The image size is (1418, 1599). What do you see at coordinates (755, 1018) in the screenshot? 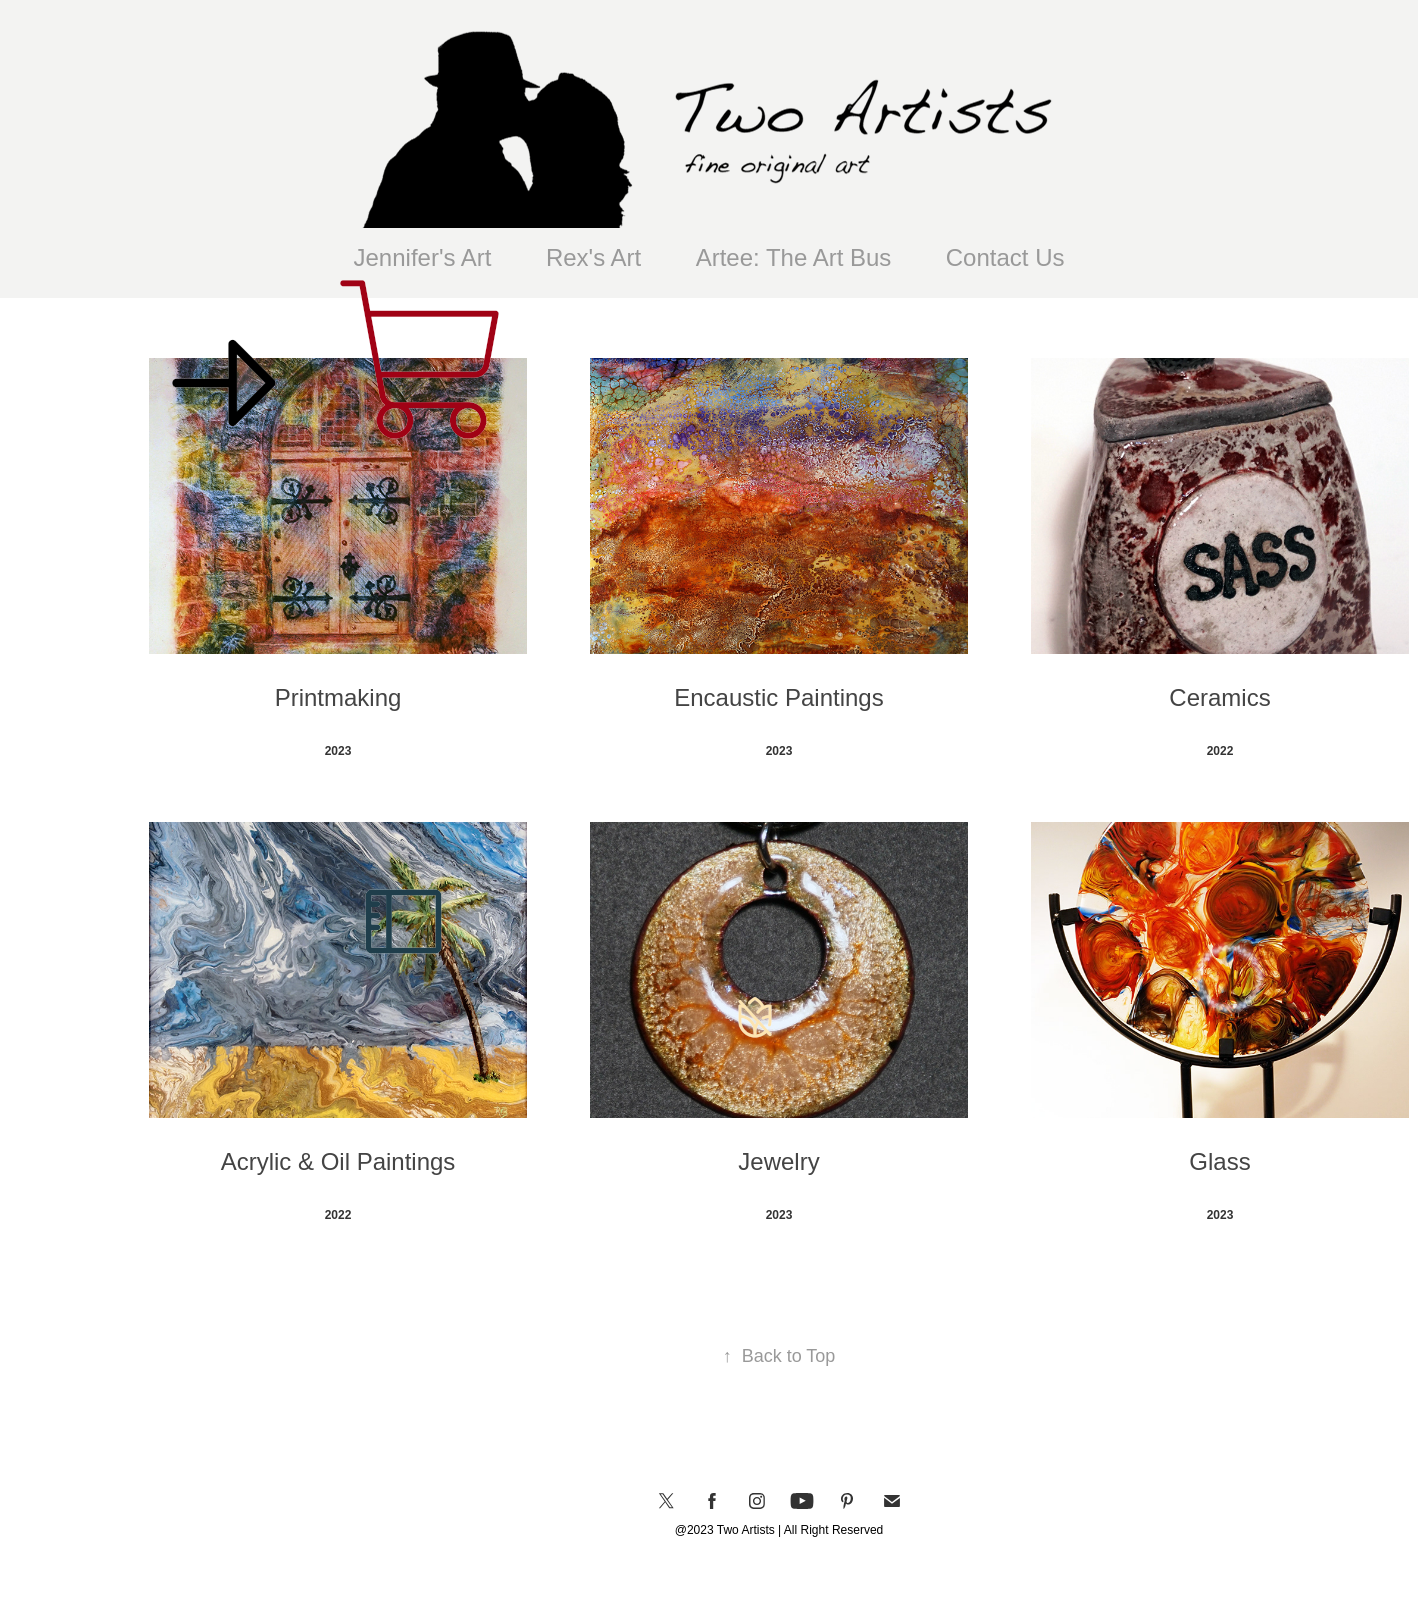
I see `indicates gluten-free or grain-free option` at bounding box center [755, 1018].